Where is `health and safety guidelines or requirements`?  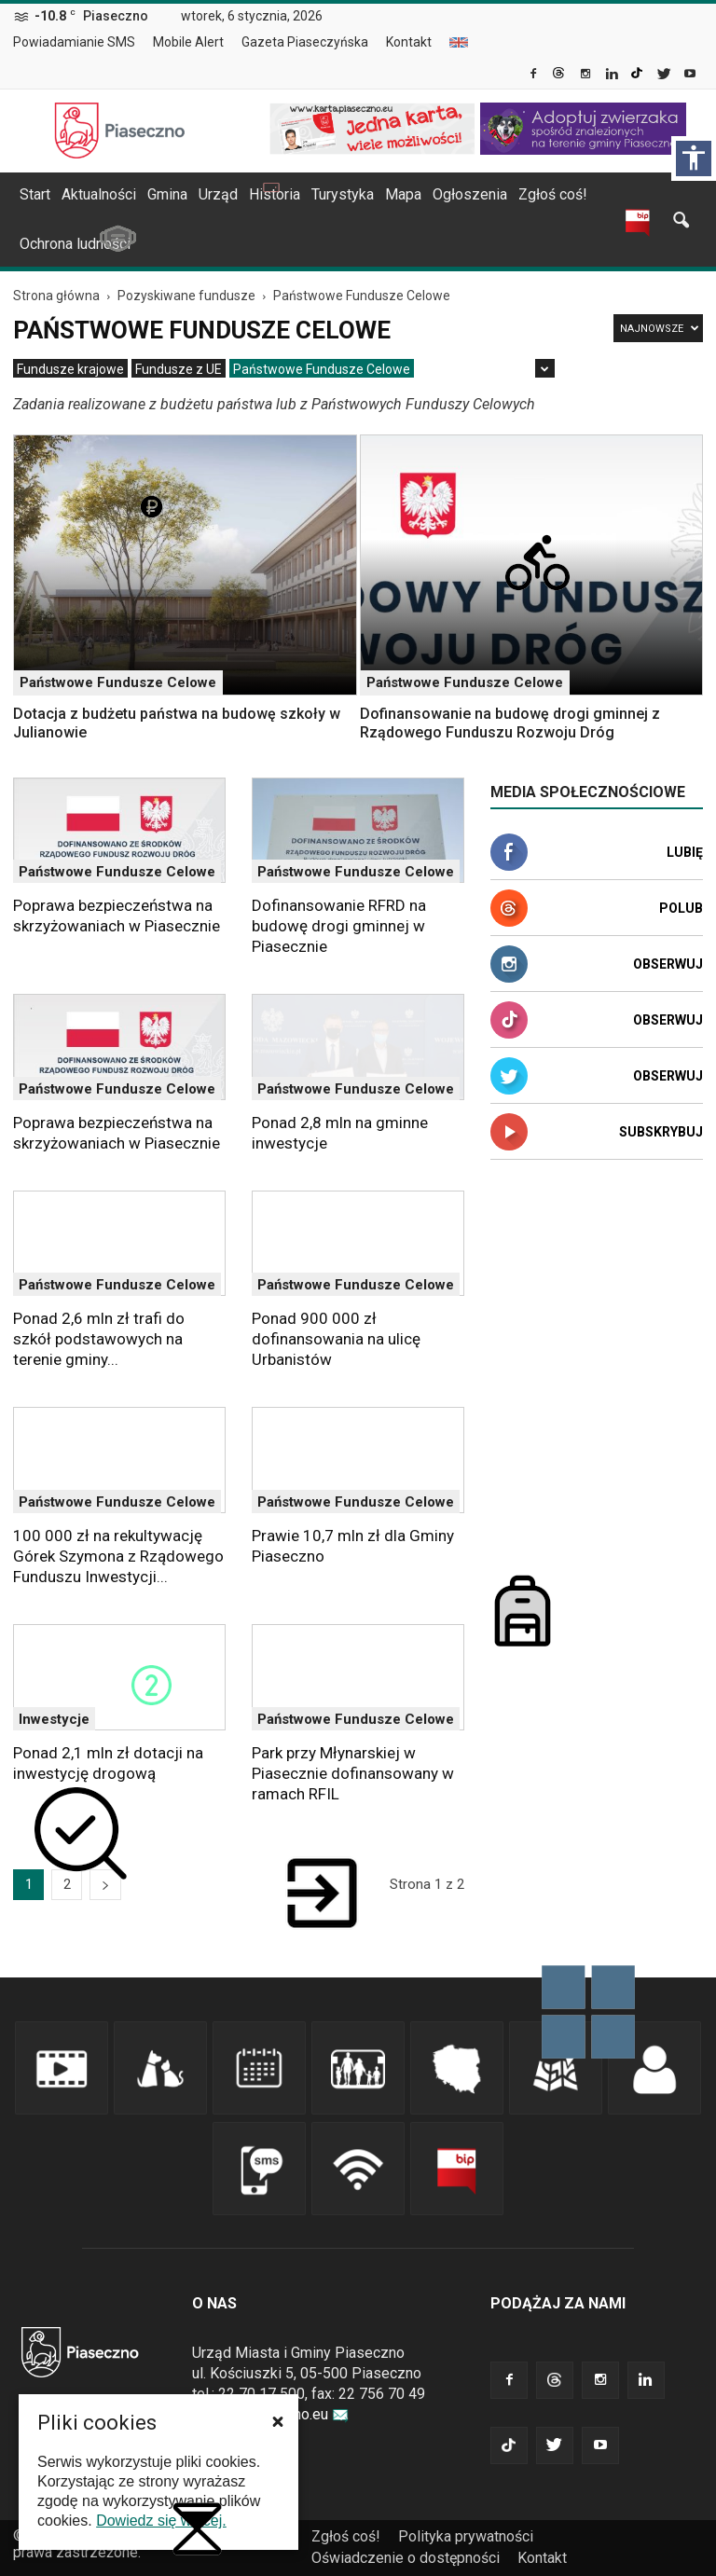 health and safety guidelines or requirements is located at coordinates (117, 239).